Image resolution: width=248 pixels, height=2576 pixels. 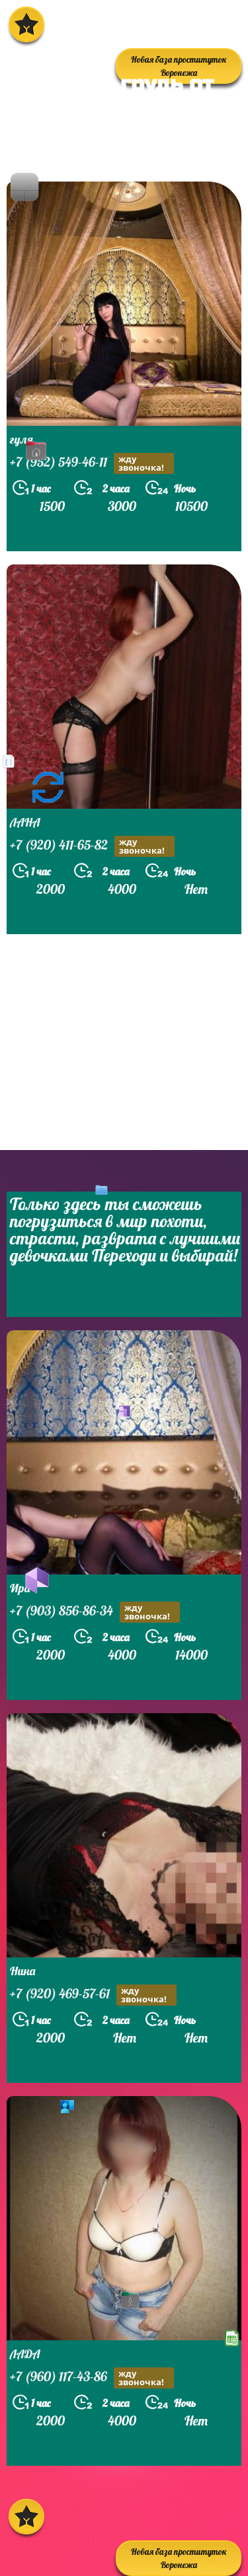 I want to click on open your games folder, so click(x=101, y=1190).